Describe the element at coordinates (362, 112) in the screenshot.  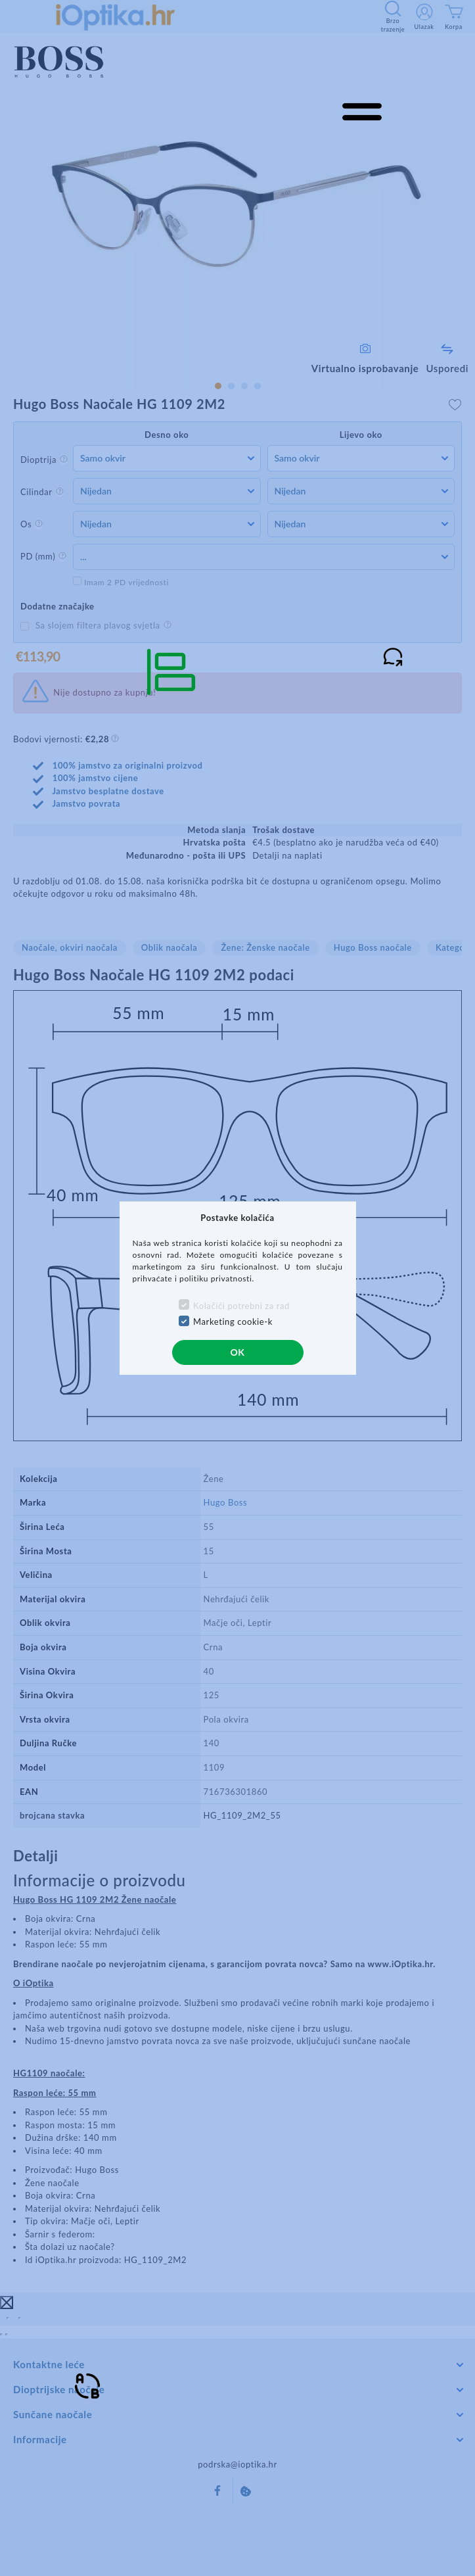
I see `reorder or rearrange items in a list` at that location.